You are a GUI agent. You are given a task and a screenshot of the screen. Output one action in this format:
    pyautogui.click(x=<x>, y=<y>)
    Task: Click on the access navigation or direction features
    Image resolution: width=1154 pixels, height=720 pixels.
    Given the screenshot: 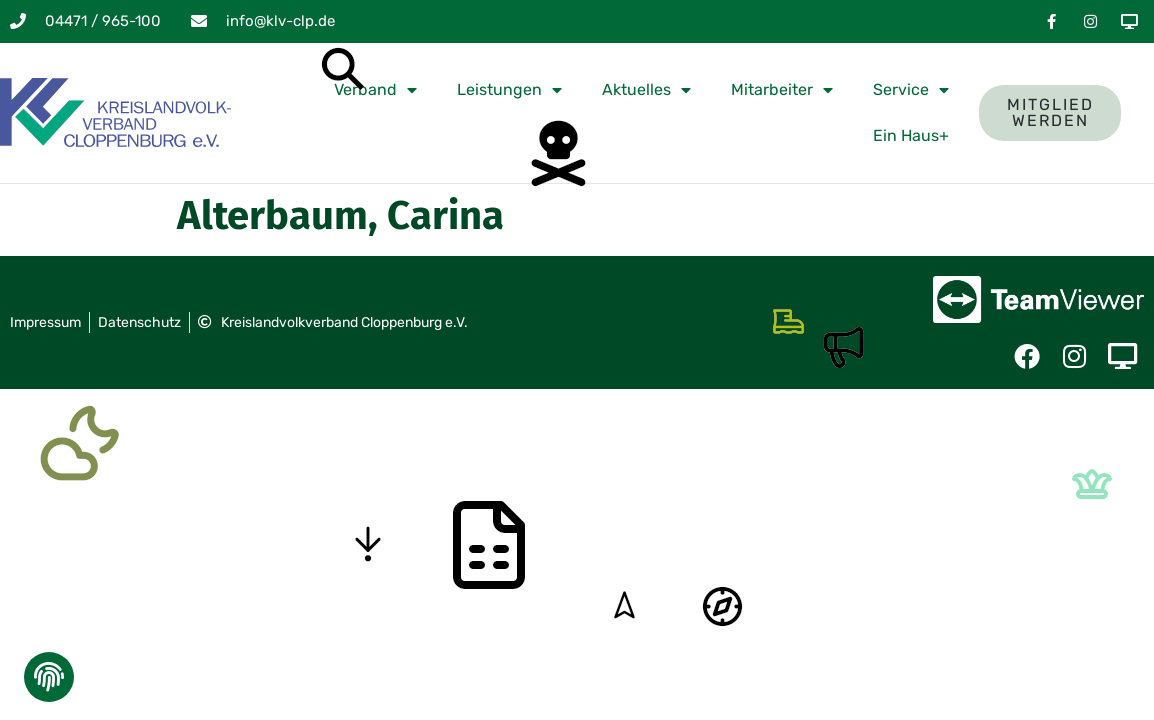 What is the action you would take?
    pyautogui.click(x=722, y=606)
    